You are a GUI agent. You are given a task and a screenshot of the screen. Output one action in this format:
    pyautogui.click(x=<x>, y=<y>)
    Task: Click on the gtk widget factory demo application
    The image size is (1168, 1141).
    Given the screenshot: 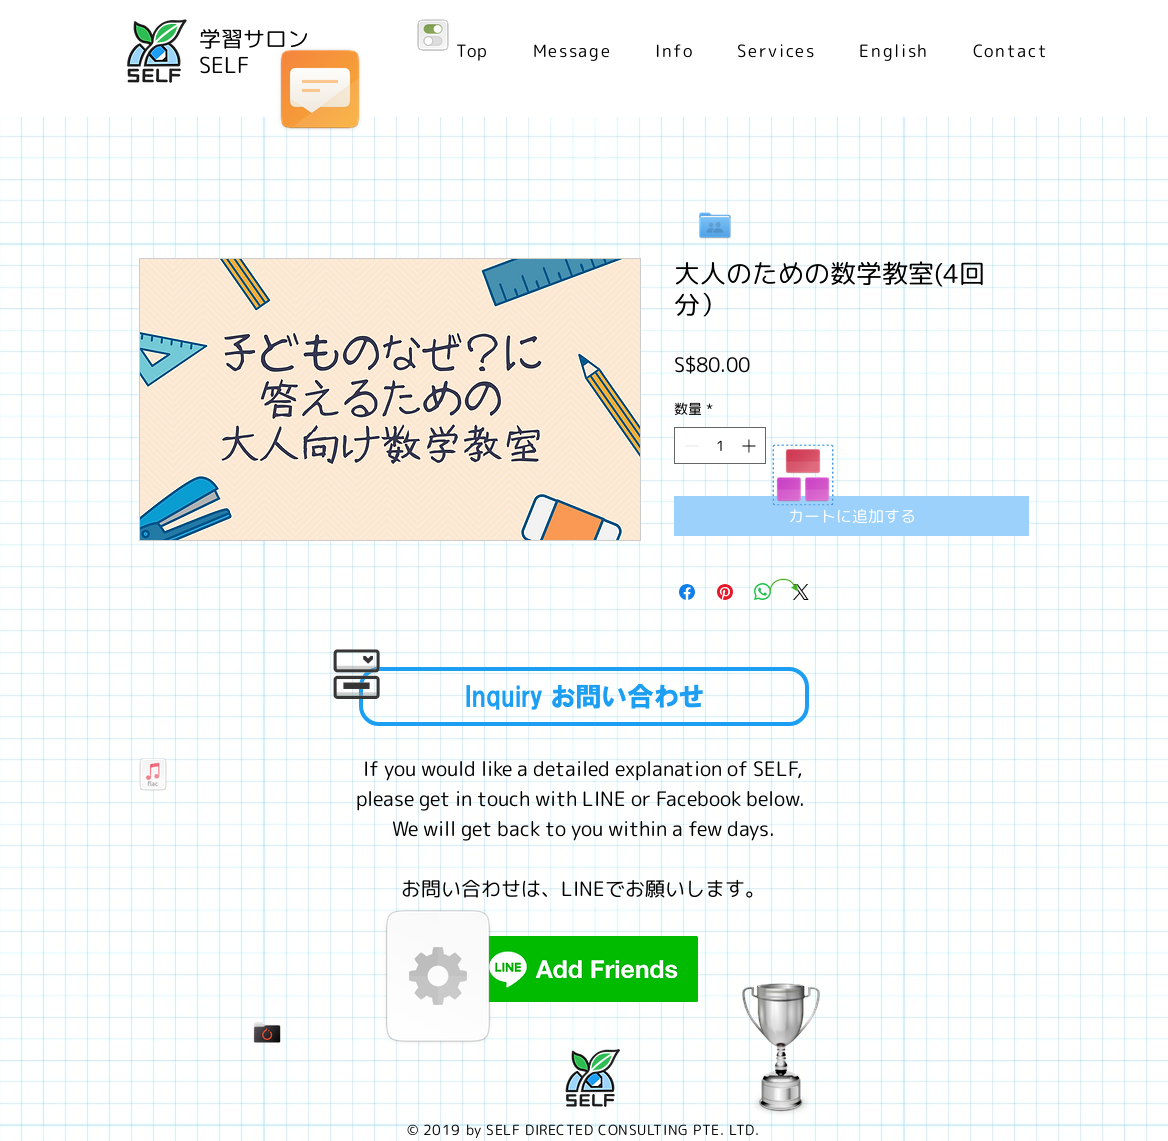 What is the action you would take?
    pyautogui.click(x=356, y=672)
    